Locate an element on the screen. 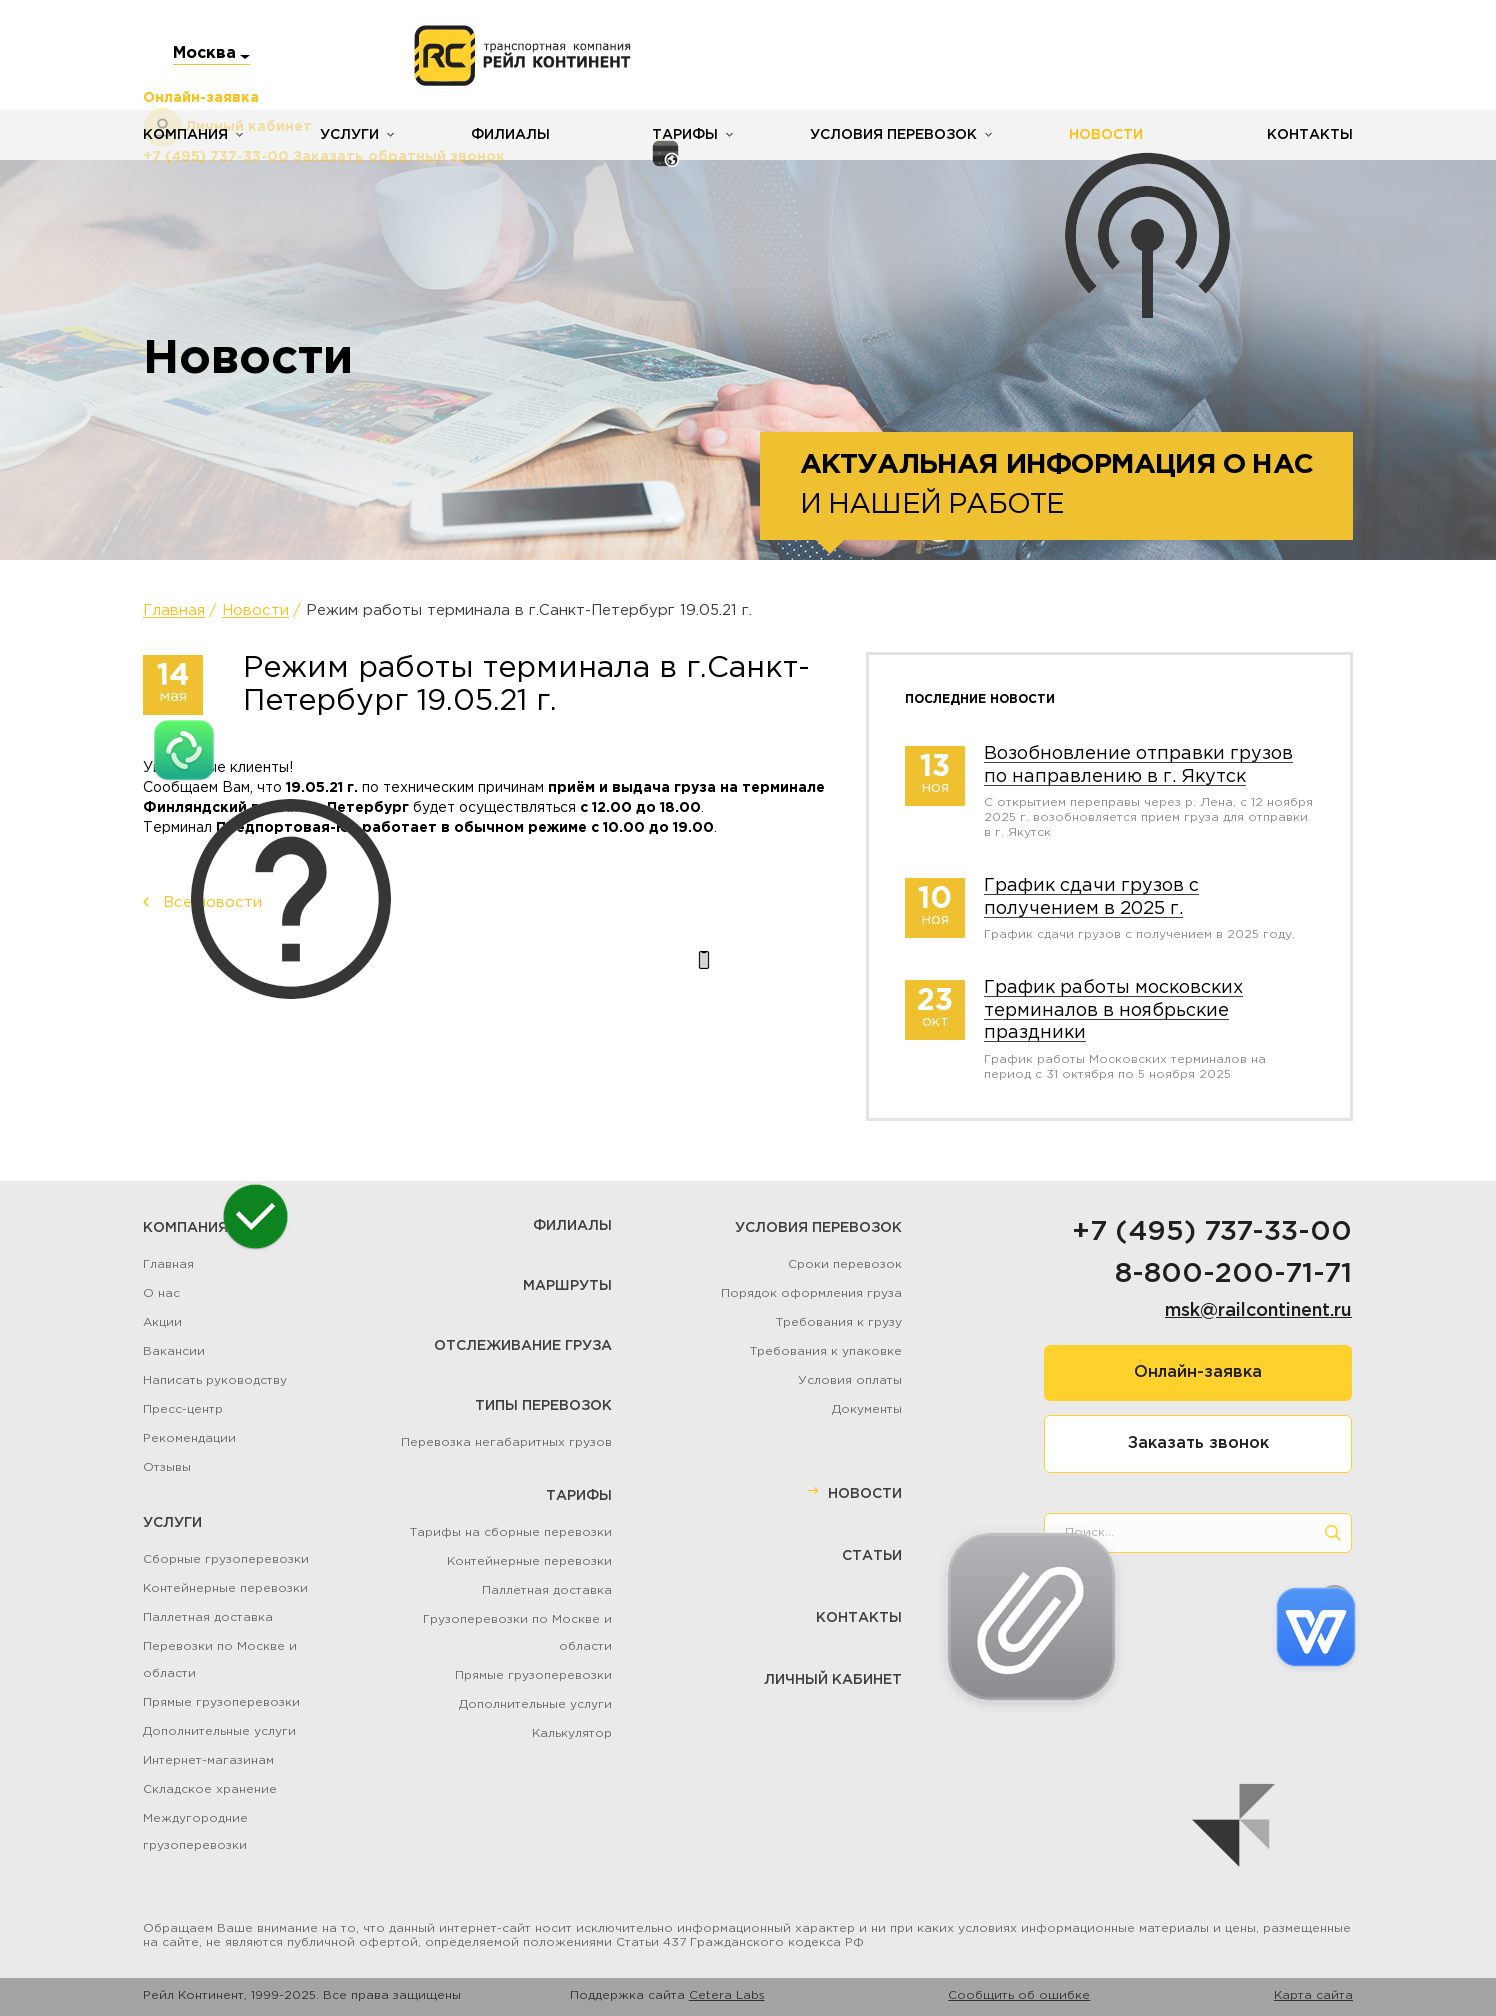 This screenshot has height=2016, width=1496. iPhone with Face ID in device sidebar is located at coordinates (704, 960).